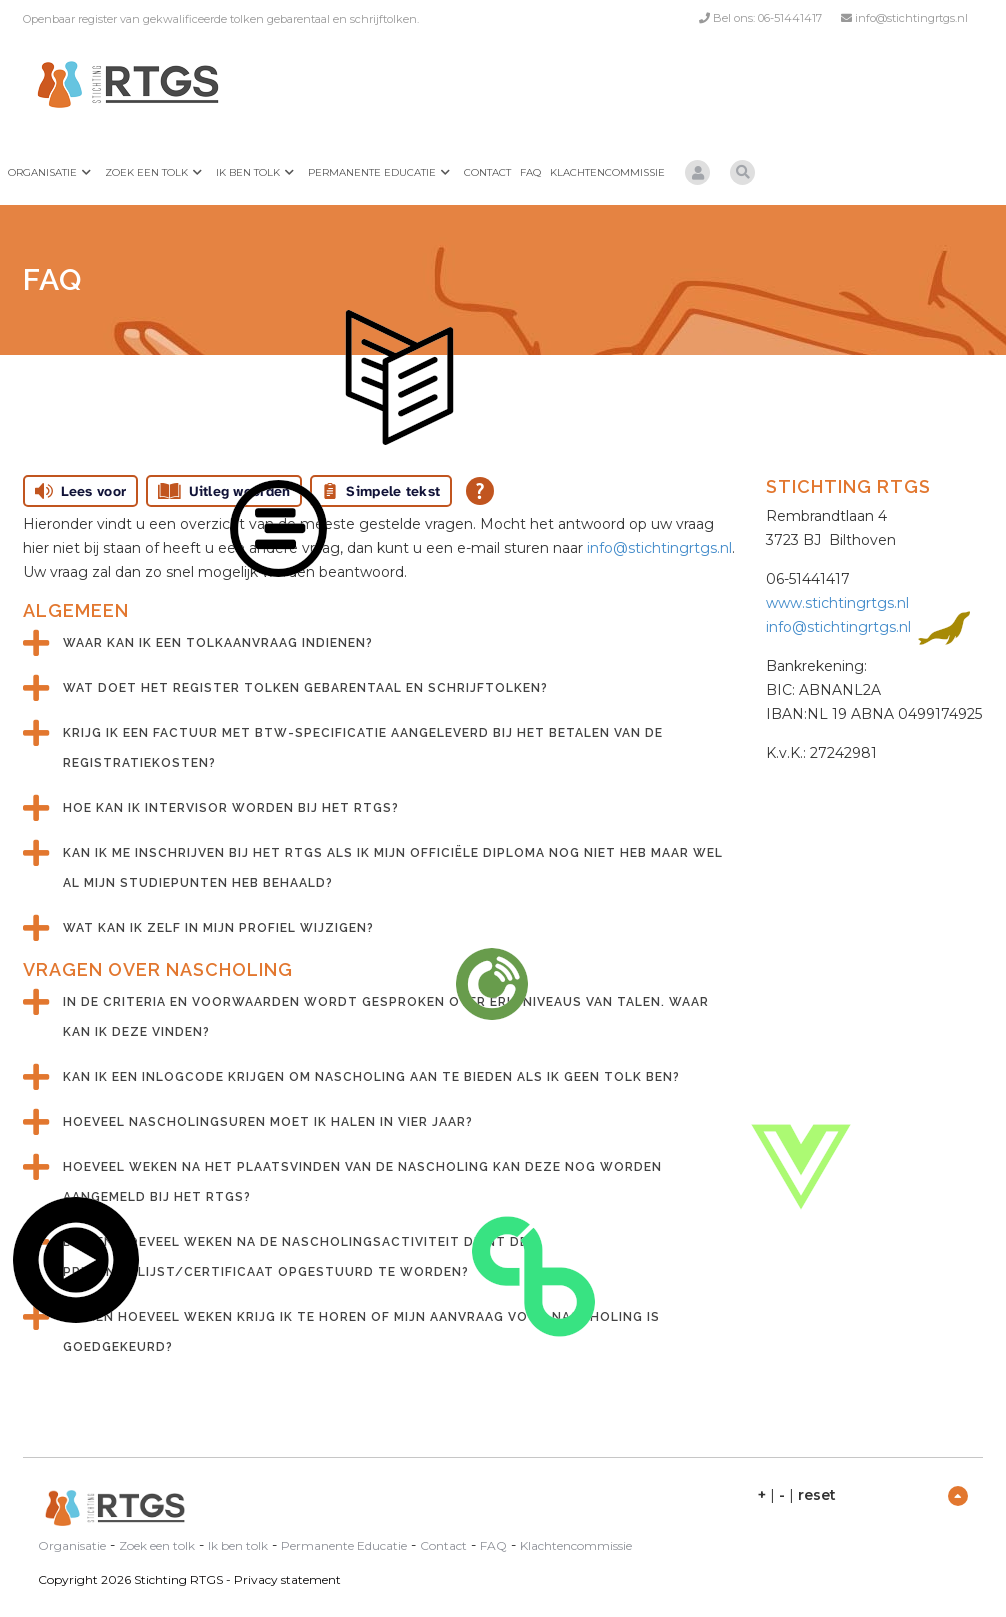 The image size is (1006, 1617). Describe the element at coordinates (76, 1260) in the screenshot. I see `open youtube music app` at that location.